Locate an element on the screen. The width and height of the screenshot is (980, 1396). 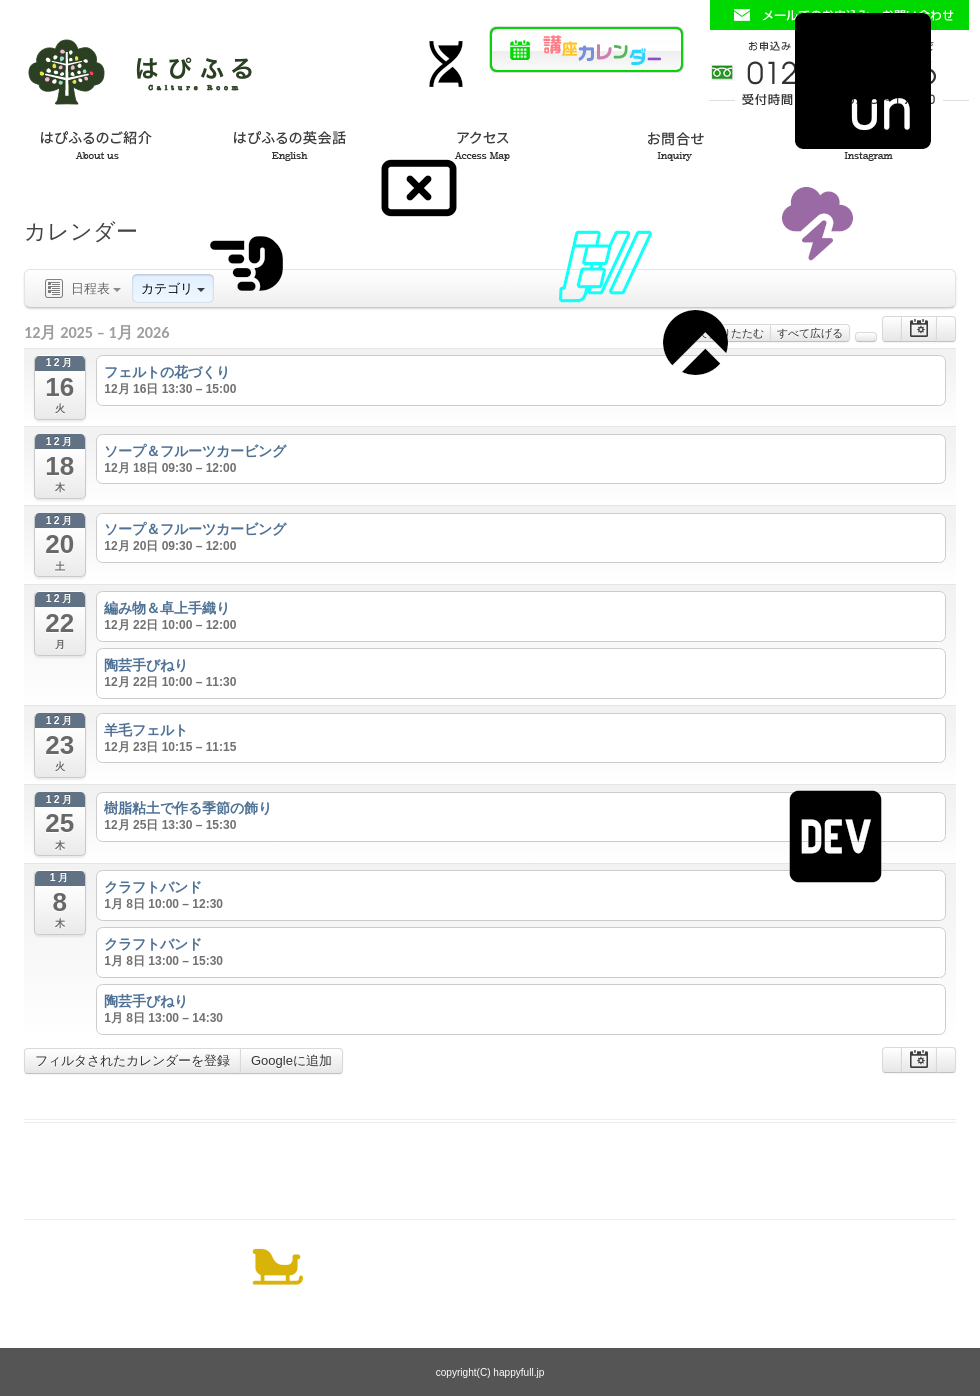
Rocky Linux logo is located at coordinates (695, 342).